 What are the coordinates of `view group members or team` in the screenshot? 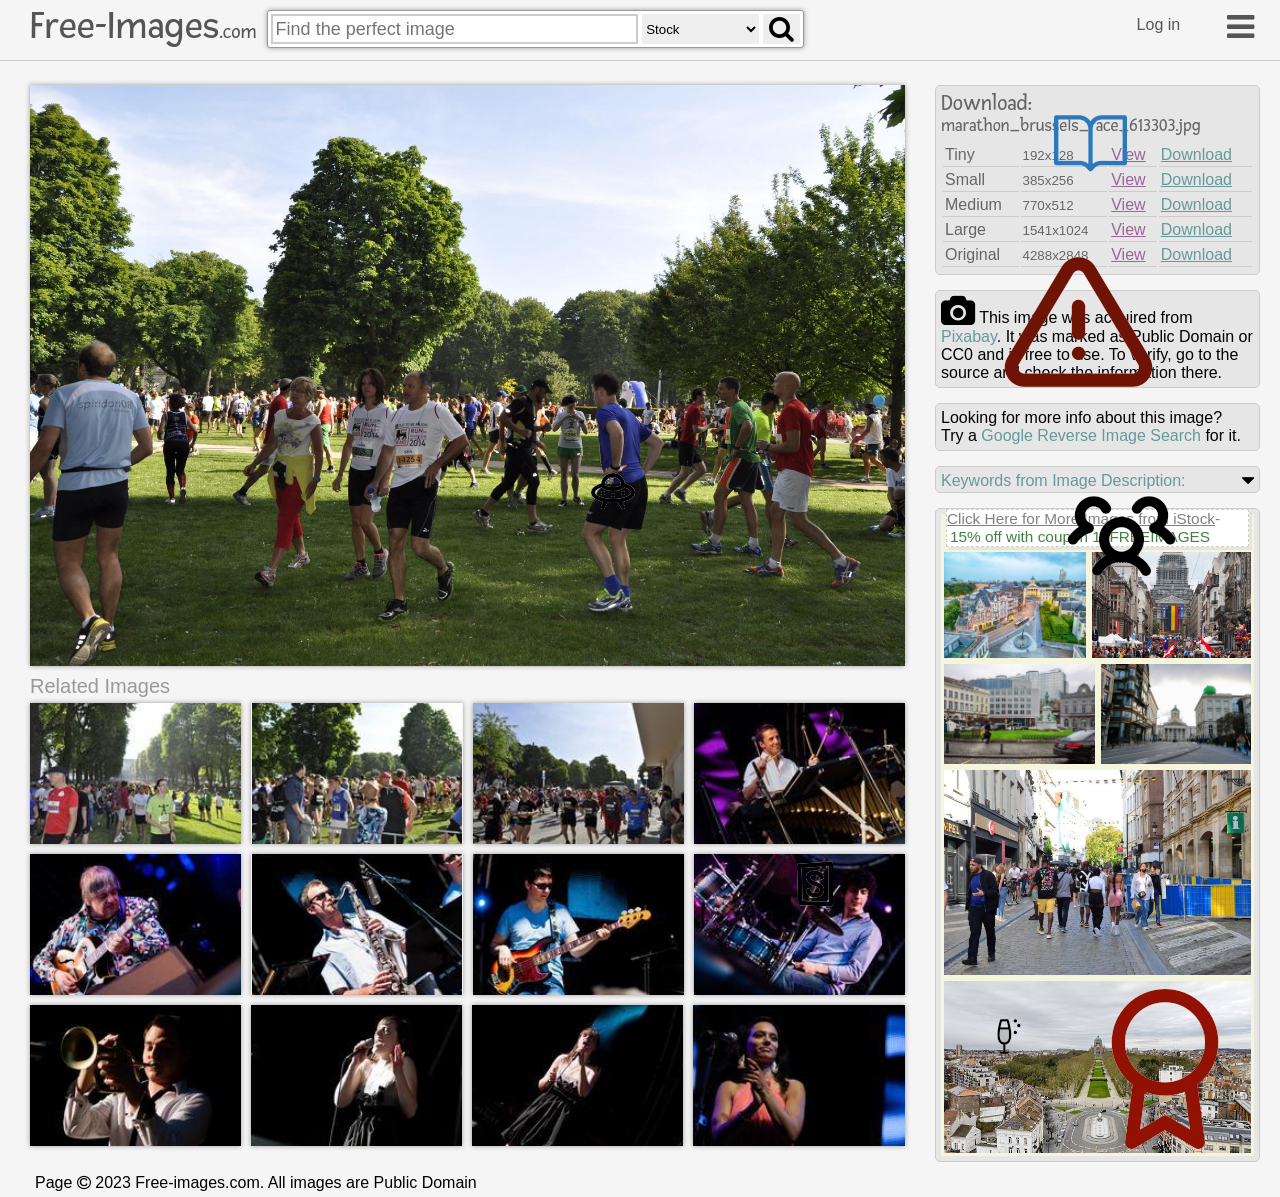 It's located at (1121, 532).